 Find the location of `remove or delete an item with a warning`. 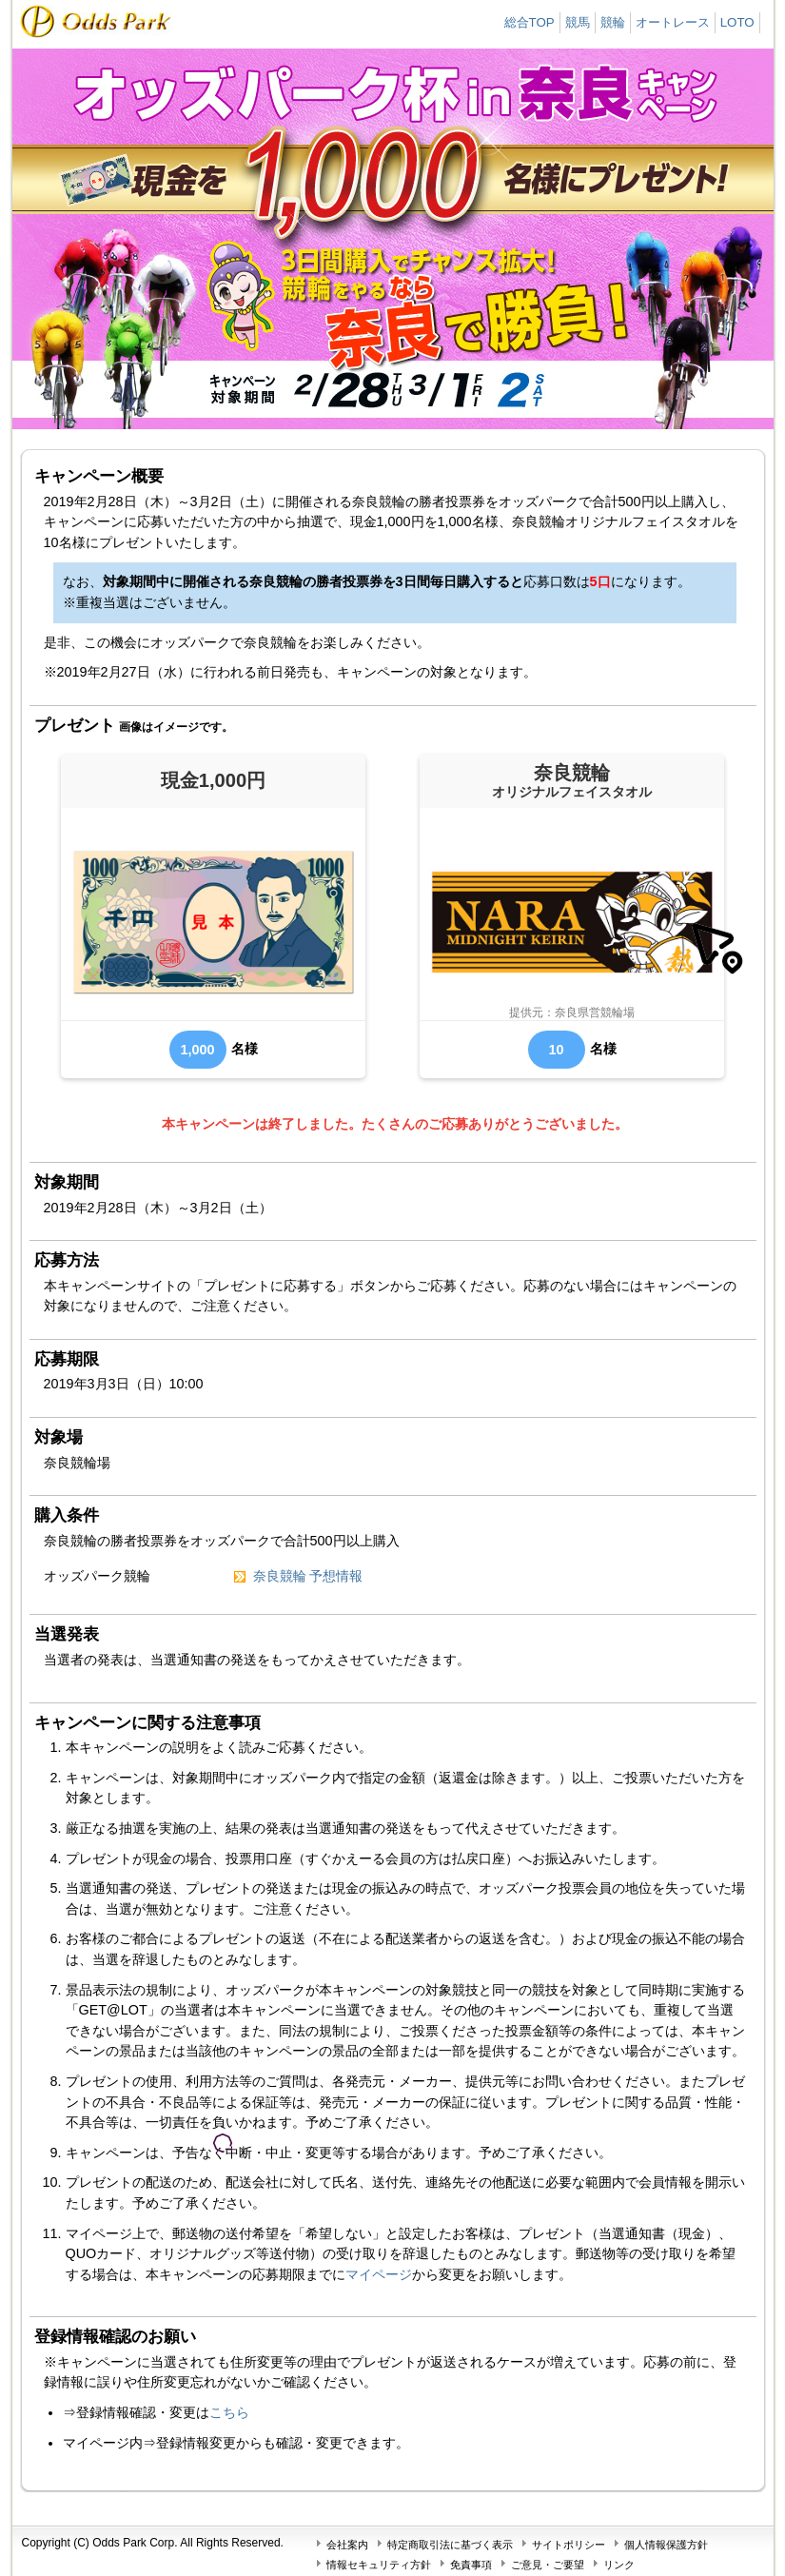

remove or delete an item with a warning is located at coordinates (223, 2143).